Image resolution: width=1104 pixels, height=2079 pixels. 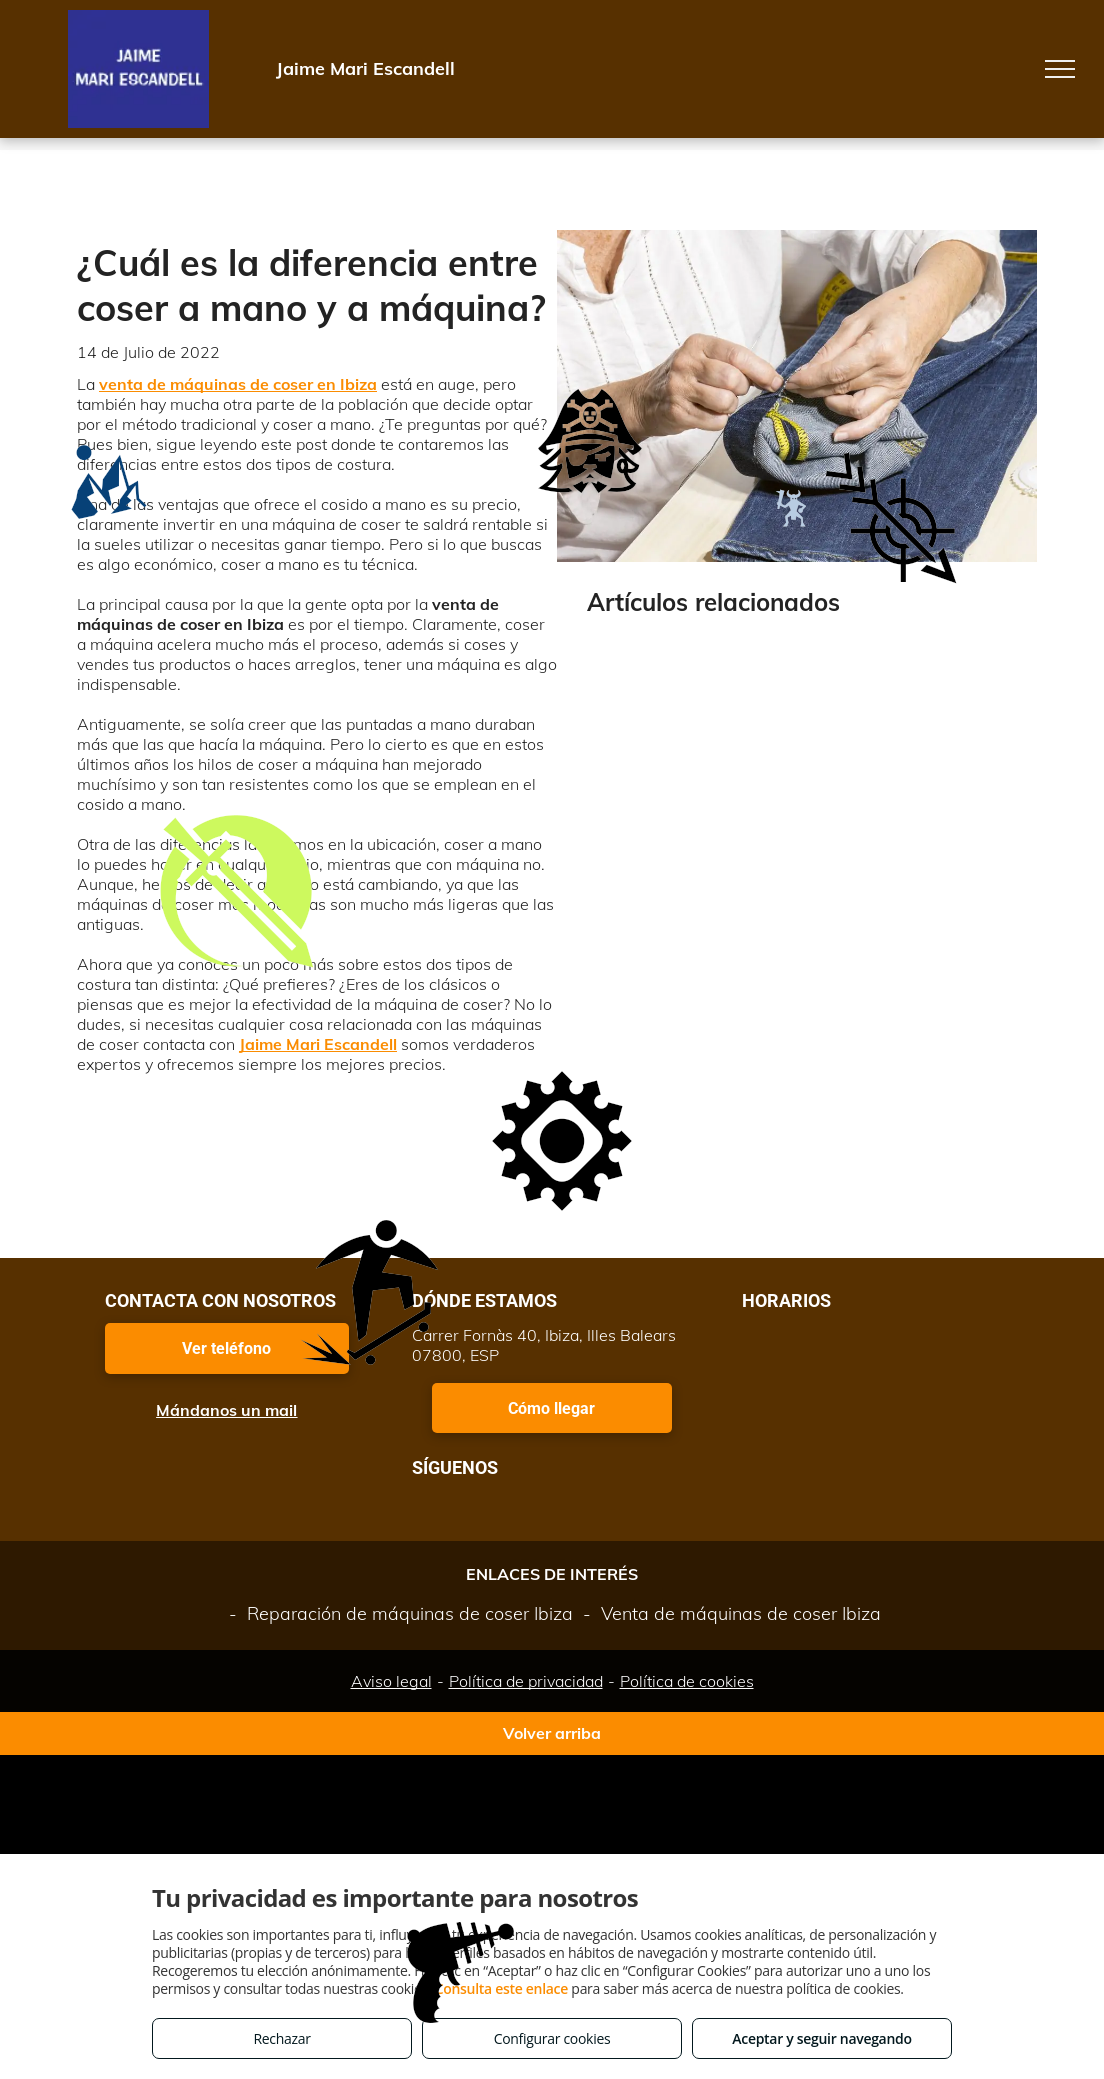 What do you see at coordinates (562, 1141) in the screenshot?
I see `access game settings or configuration options` at bounding box center [562, 1141].